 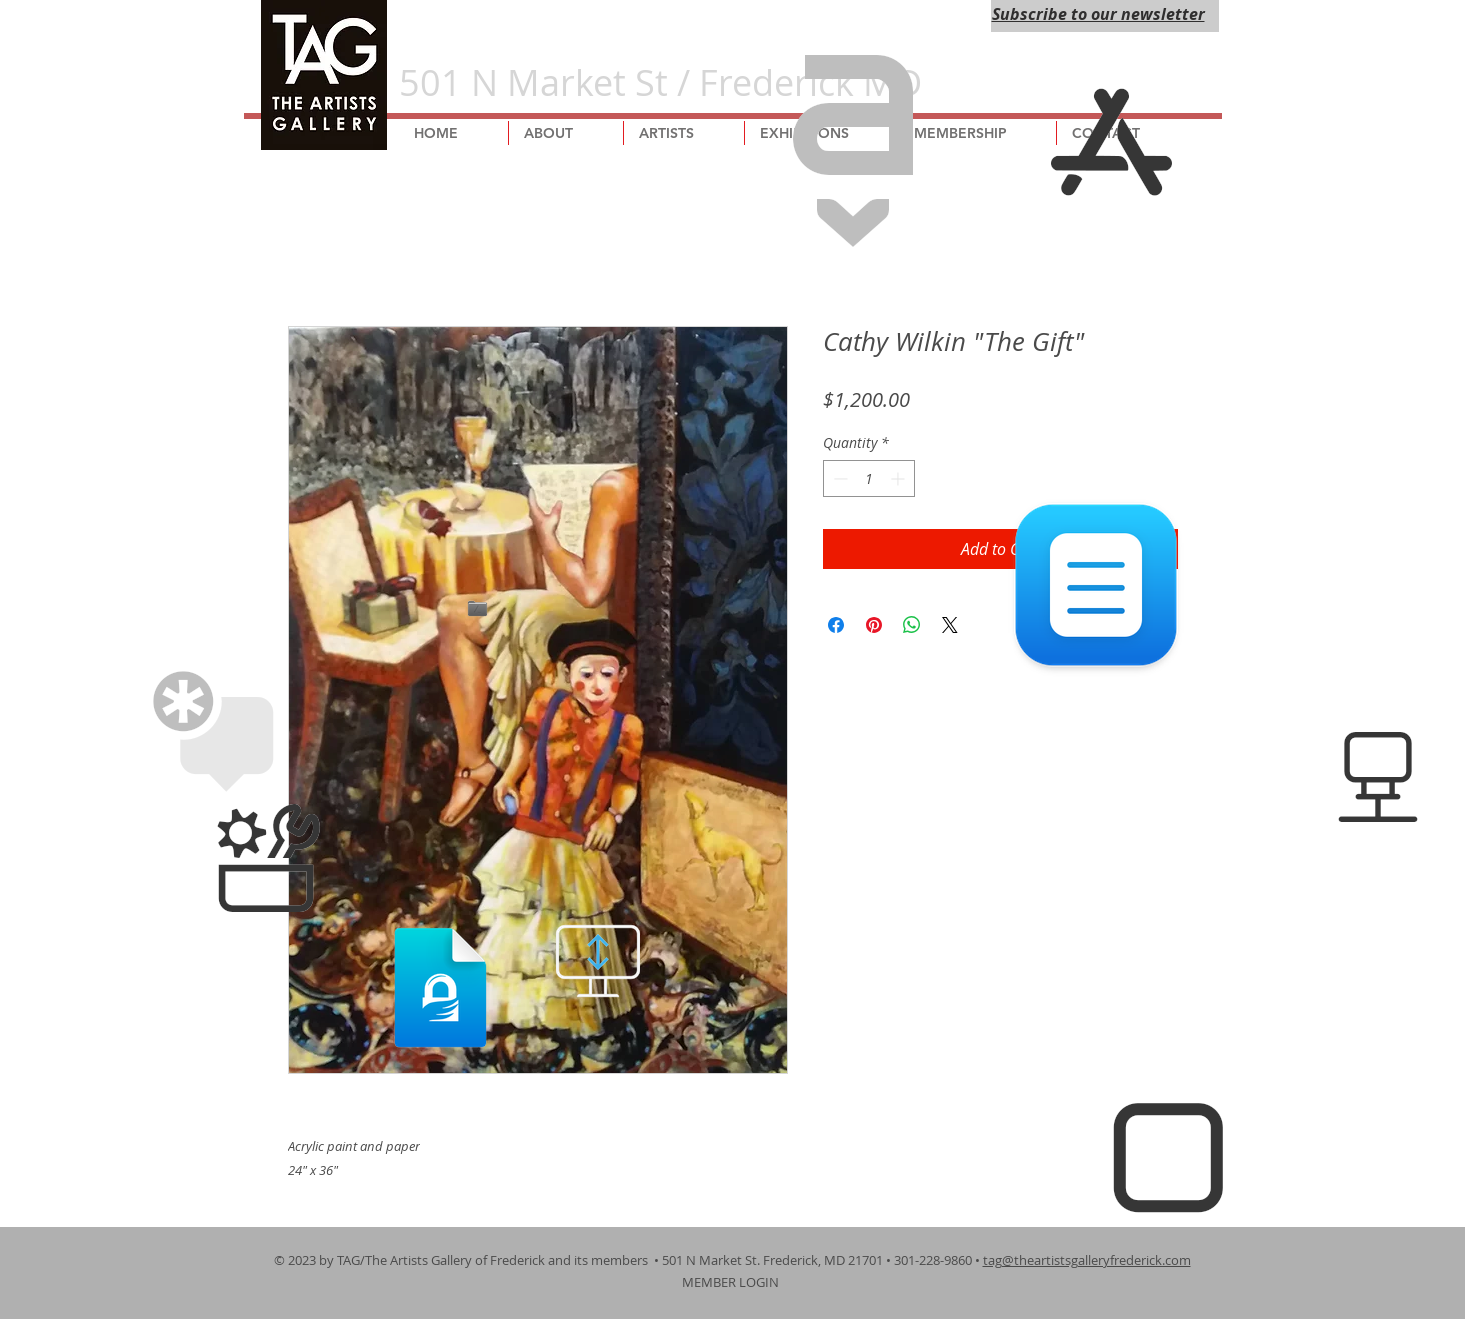 I want to click on rotate or flip display orientation, so click(x=598, y=961).